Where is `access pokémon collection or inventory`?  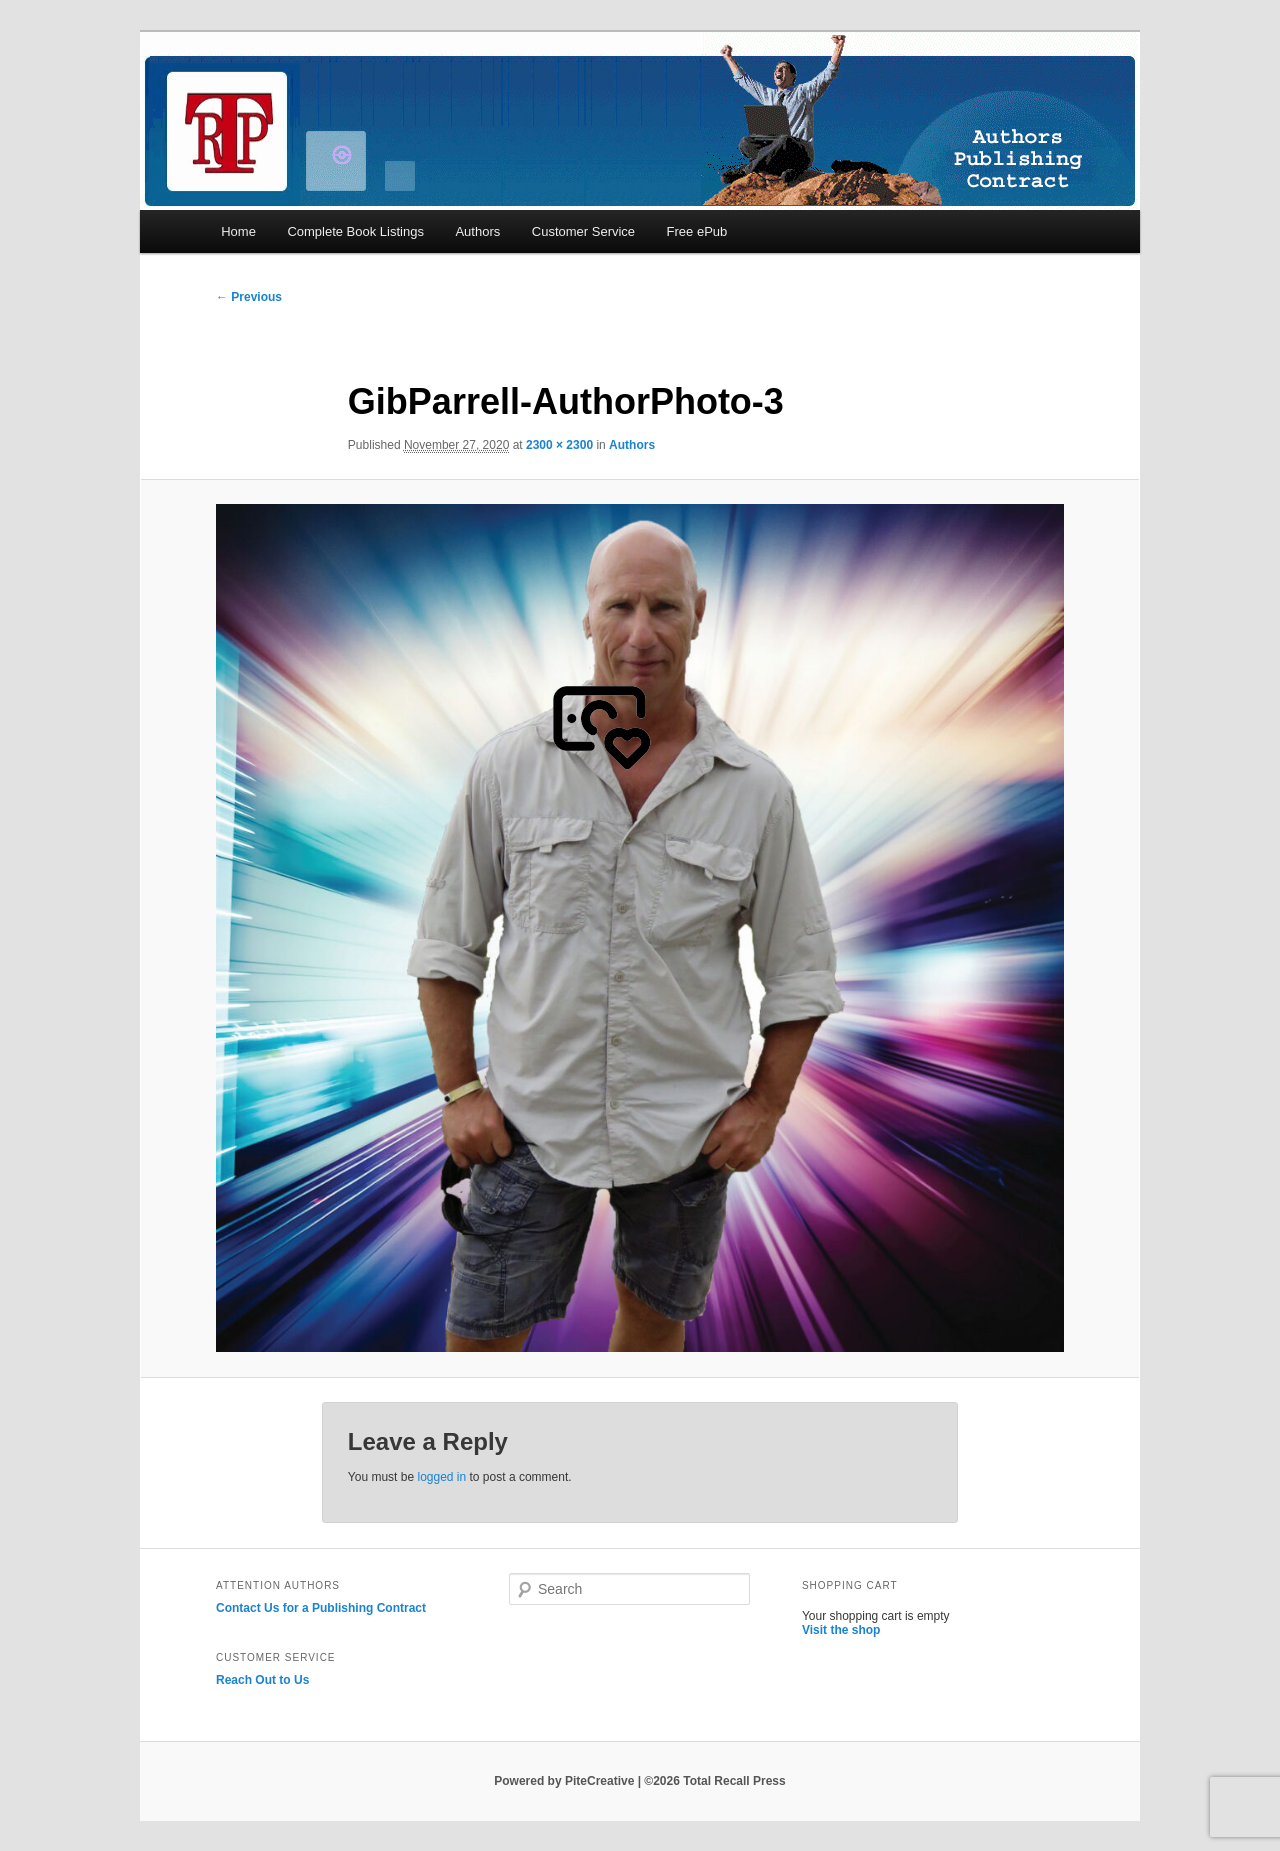
access pokémon collection or inventory is located at coordinates (342, 155).